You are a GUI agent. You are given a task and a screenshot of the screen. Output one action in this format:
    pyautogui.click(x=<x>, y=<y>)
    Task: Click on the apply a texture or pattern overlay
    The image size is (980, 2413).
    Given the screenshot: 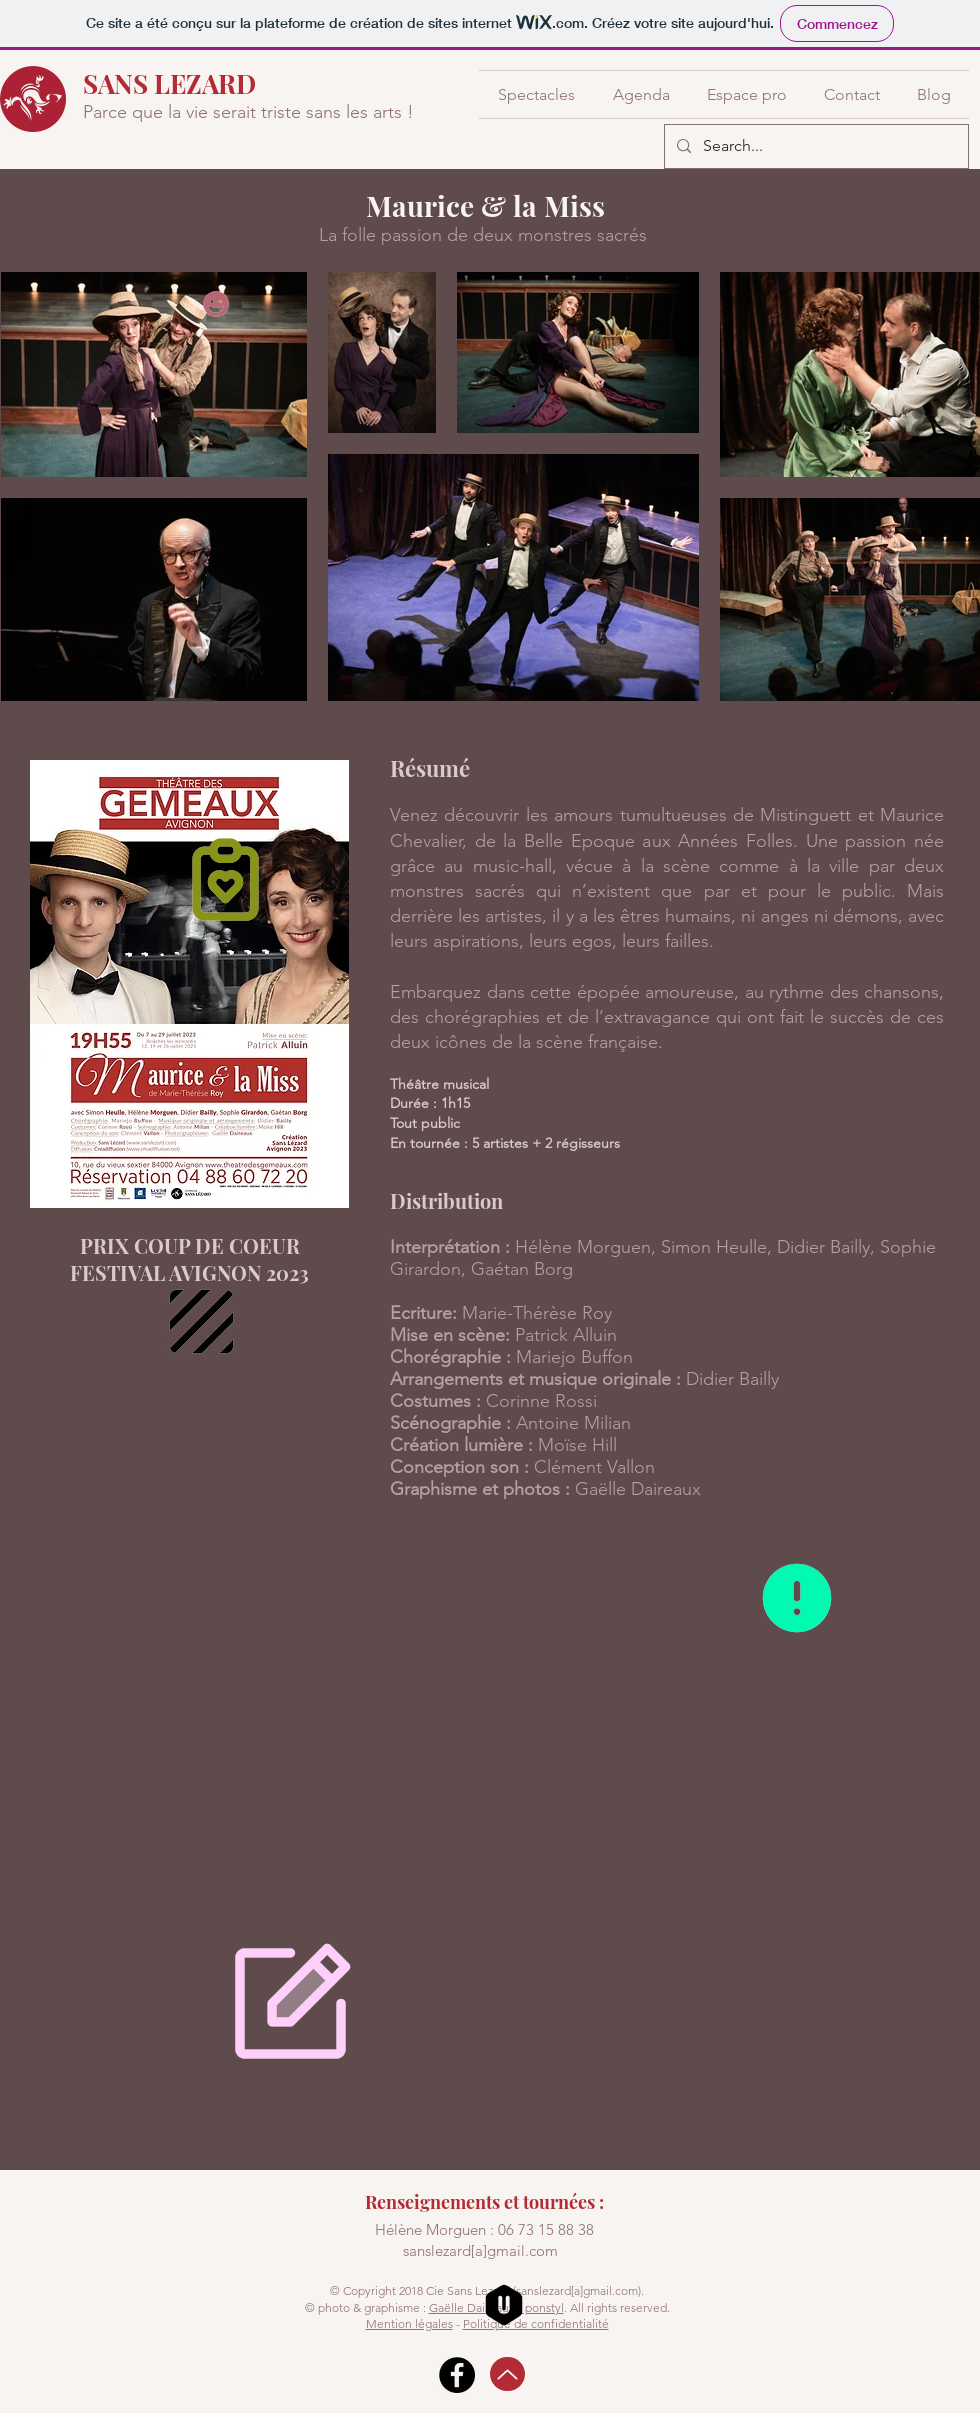 What is the action you would take?
    pyautogui.click(x=201, y=1321)
    